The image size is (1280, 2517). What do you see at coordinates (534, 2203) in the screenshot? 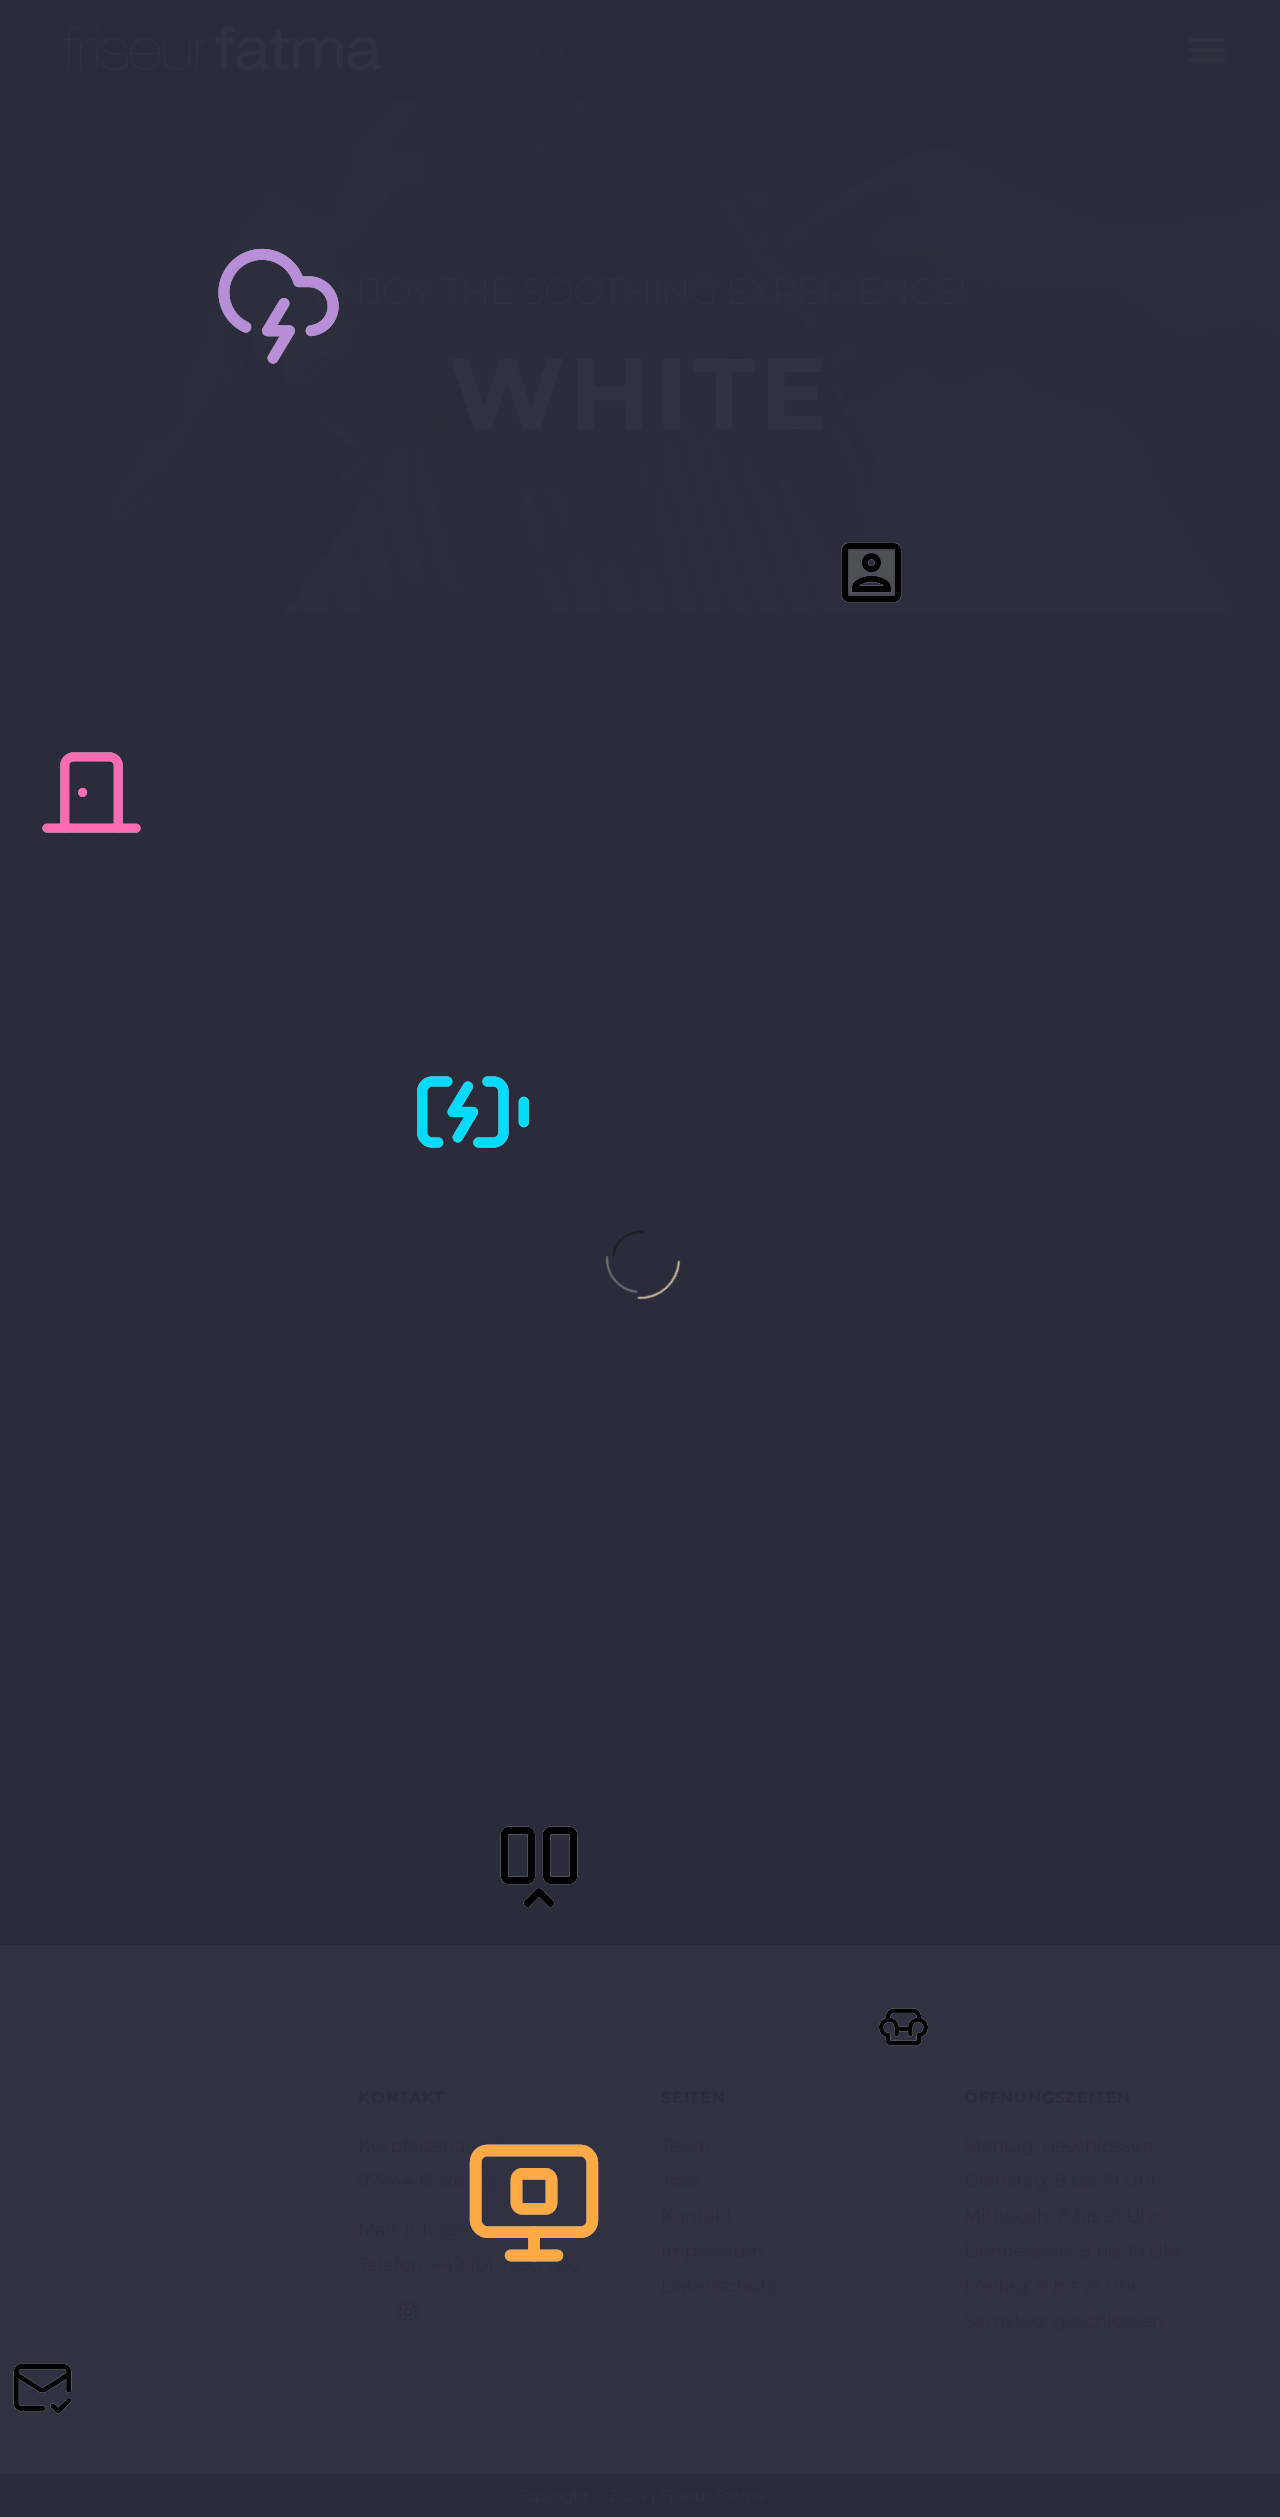
I see `stop screen recording or presentation` at bounding box center [534, 2203].